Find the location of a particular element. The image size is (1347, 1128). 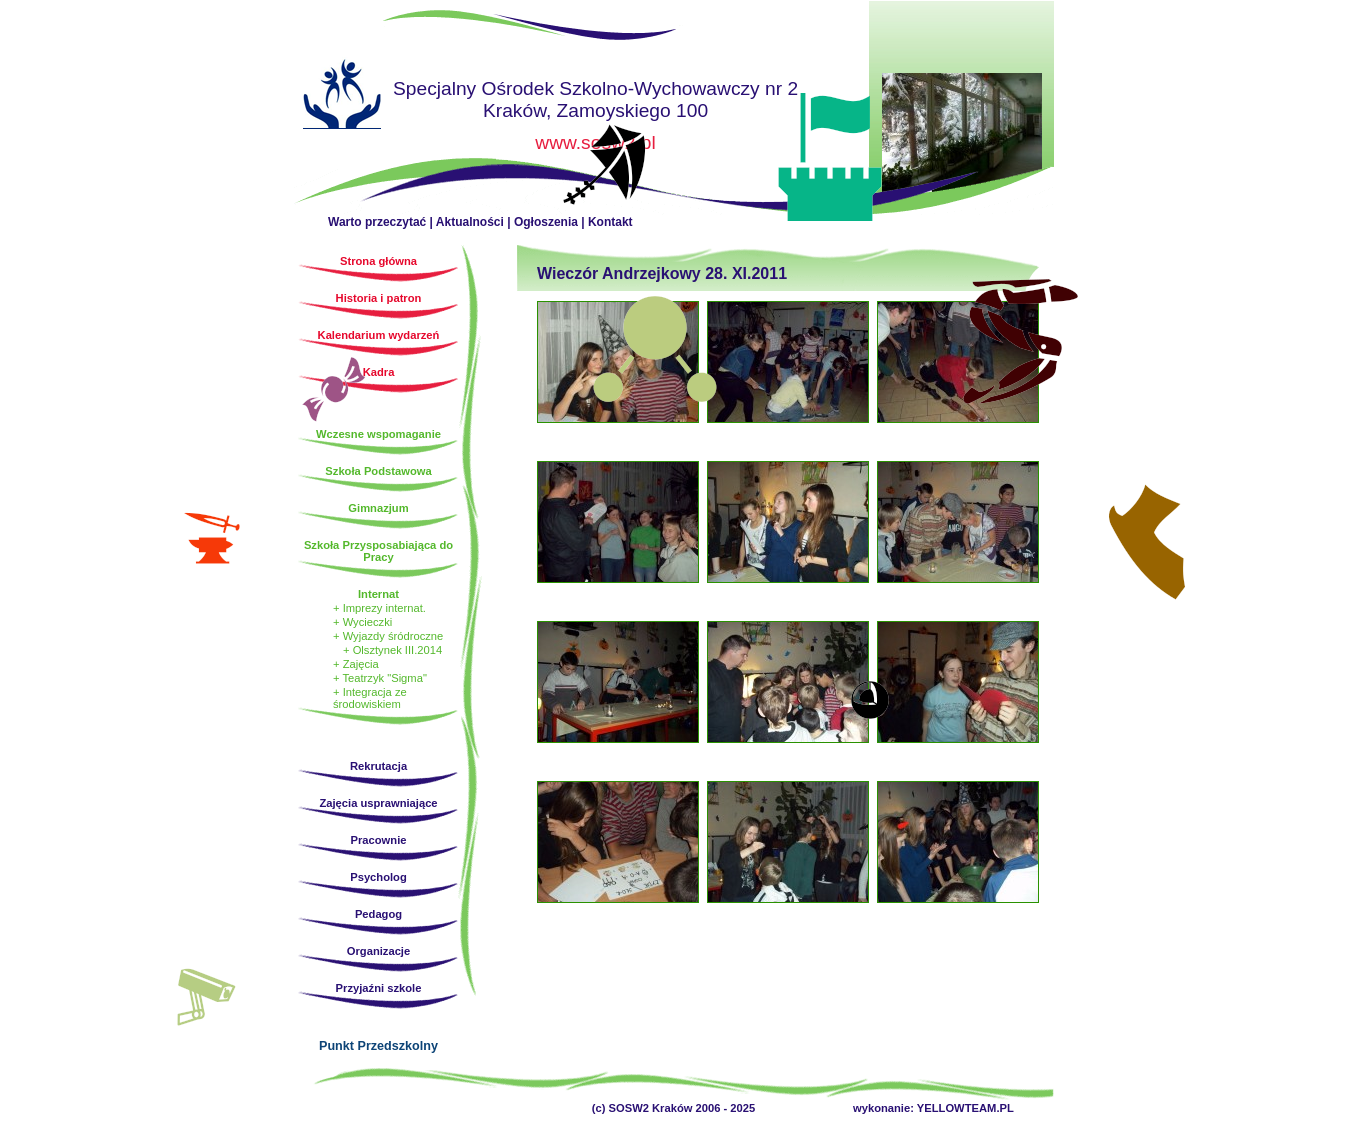

view planetary or geological core details is located at coordinates (870, 700).